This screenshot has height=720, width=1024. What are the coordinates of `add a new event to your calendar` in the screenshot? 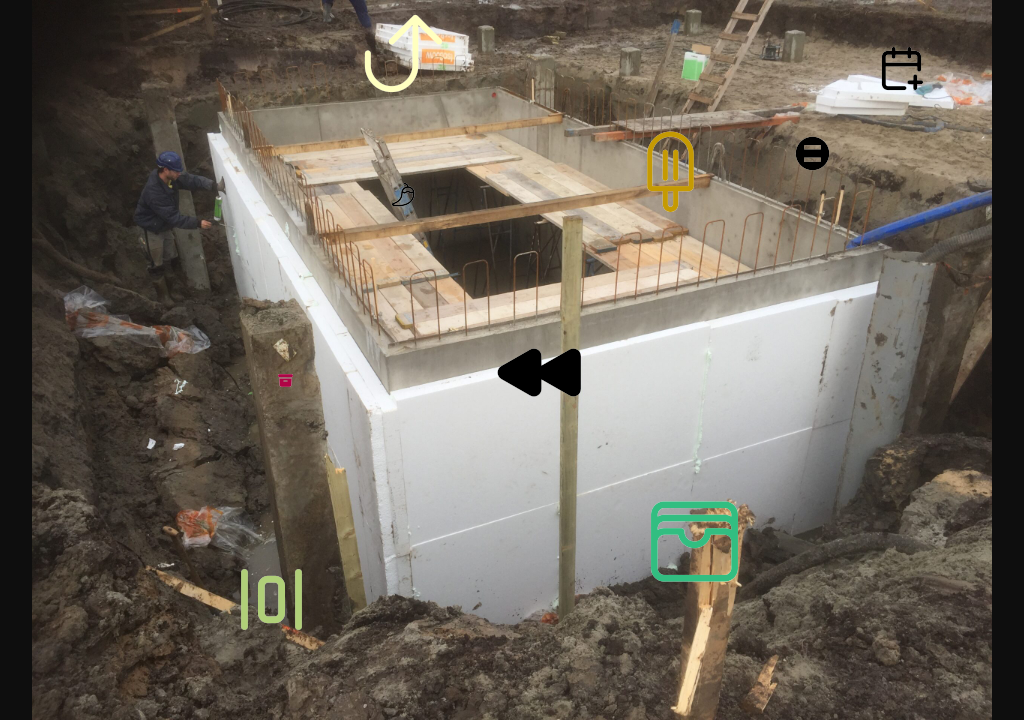 It's located at (901, 68).